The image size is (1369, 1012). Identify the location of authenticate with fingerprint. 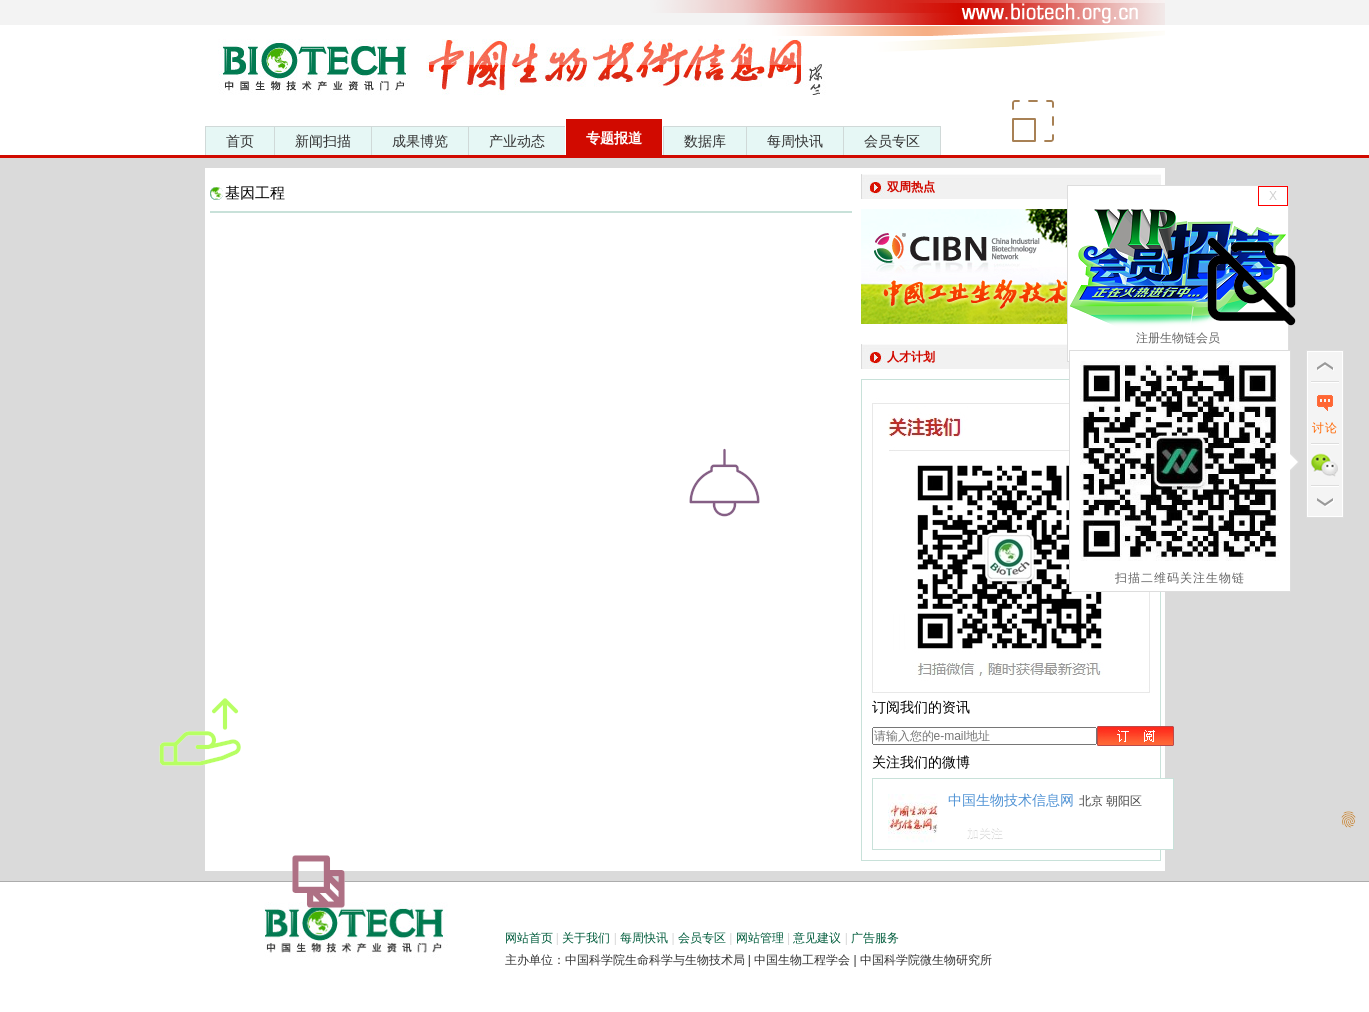
(1348, 819).